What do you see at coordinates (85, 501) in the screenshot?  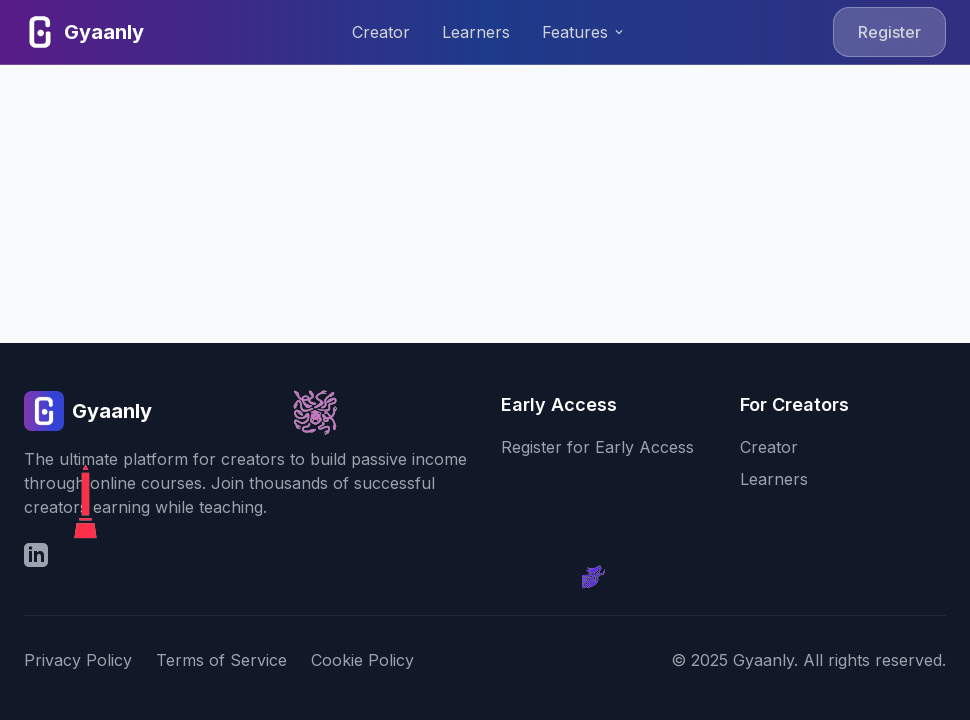 I see `indicates a monument or landmark location` at bounding box center [85, 501].